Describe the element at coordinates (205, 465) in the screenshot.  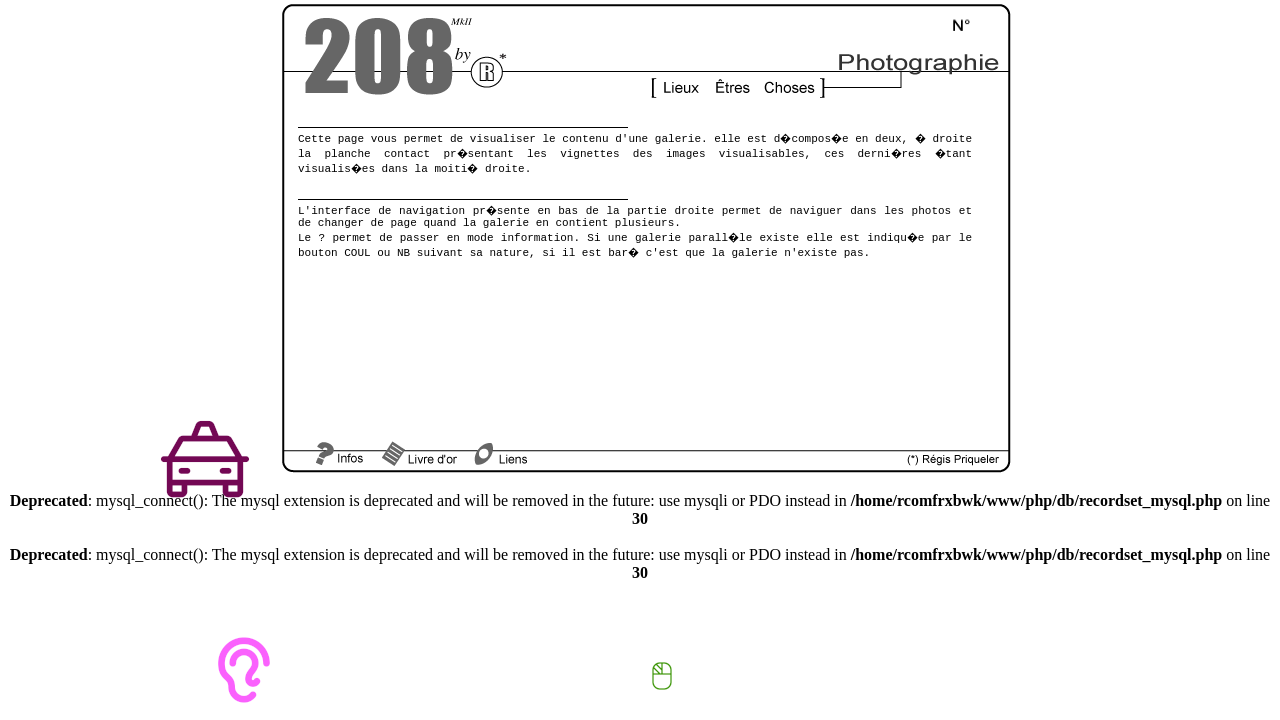
I see `request a taxi or cab ride` at that location.